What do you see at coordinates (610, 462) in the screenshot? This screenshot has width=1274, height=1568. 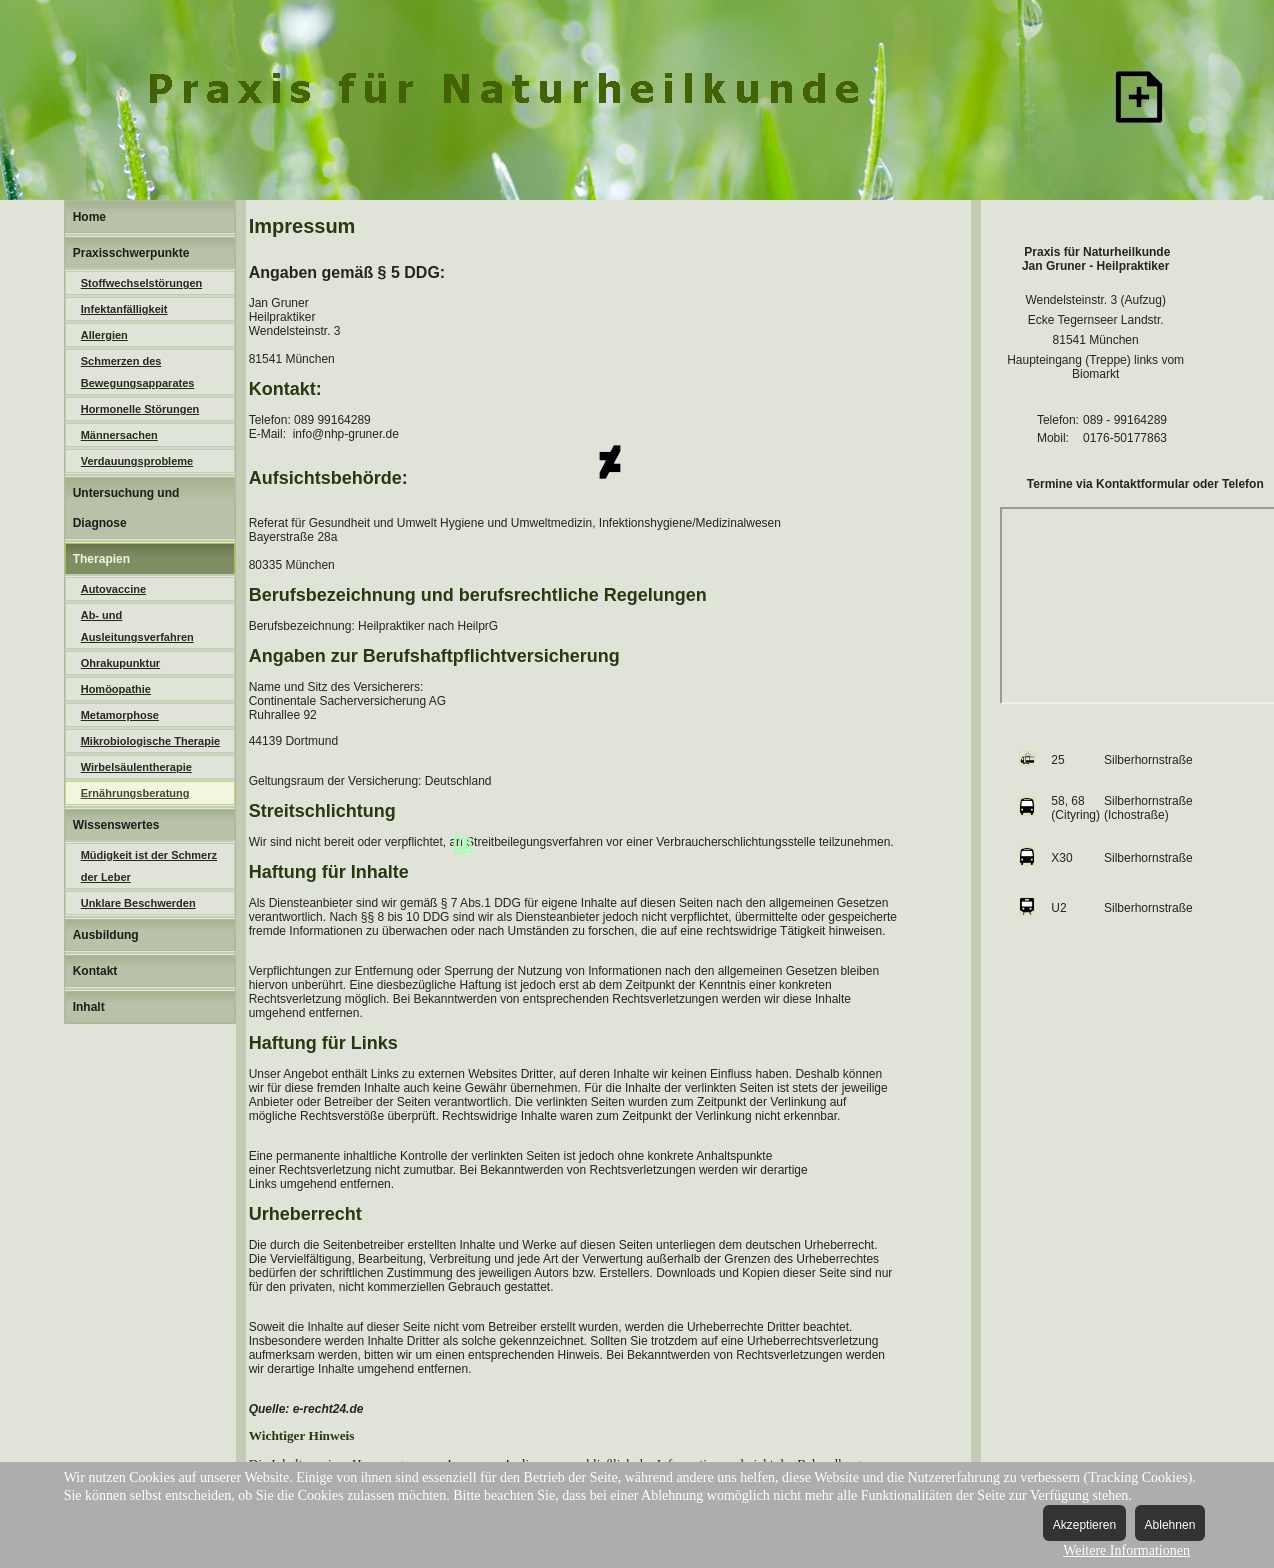 I see `visit deviantart profile or page` at bounding box center [610, 462].